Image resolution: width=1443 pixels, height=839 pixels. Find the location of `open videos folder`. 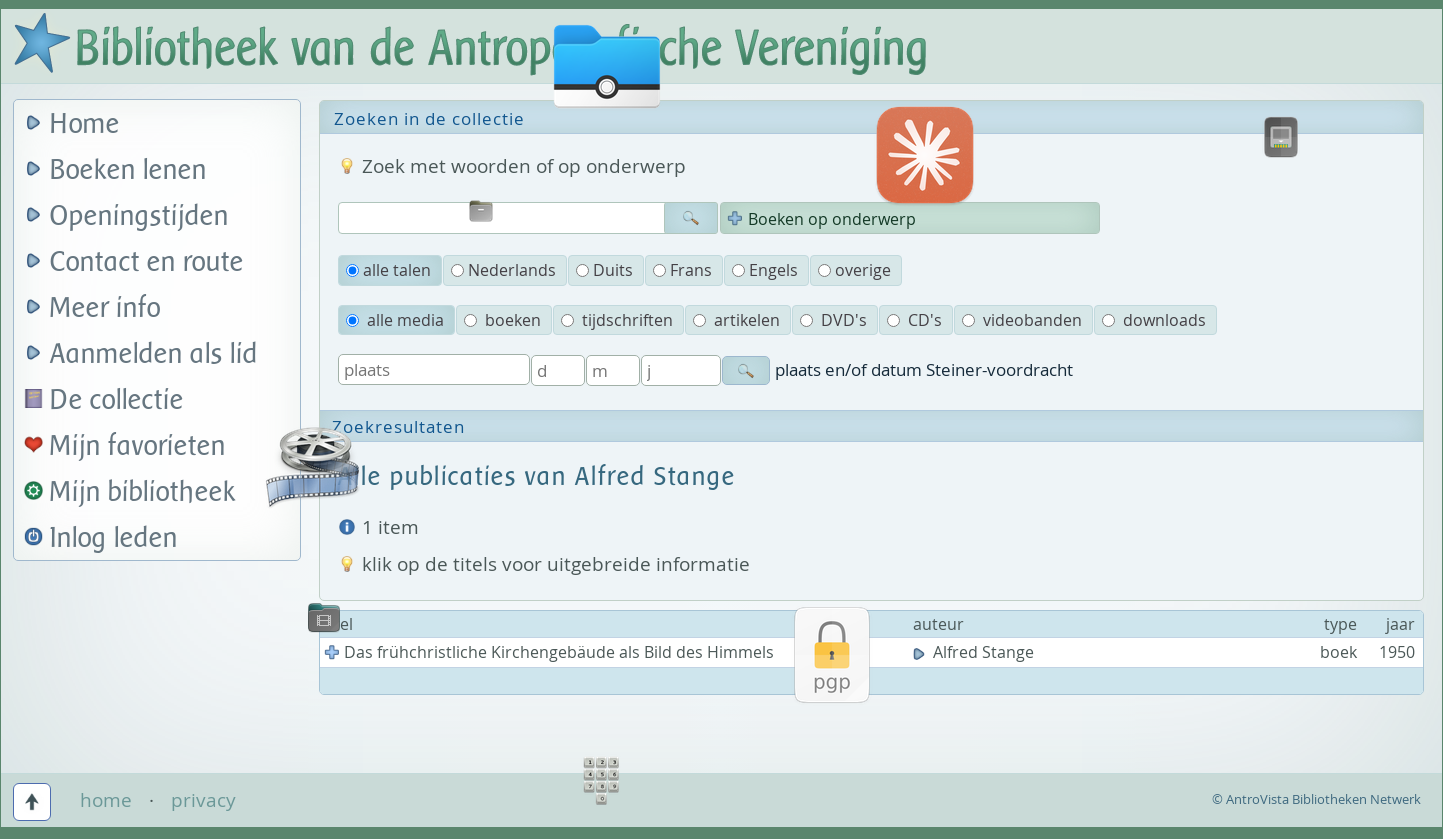

open videos folder is located at coordinates (324, 617).